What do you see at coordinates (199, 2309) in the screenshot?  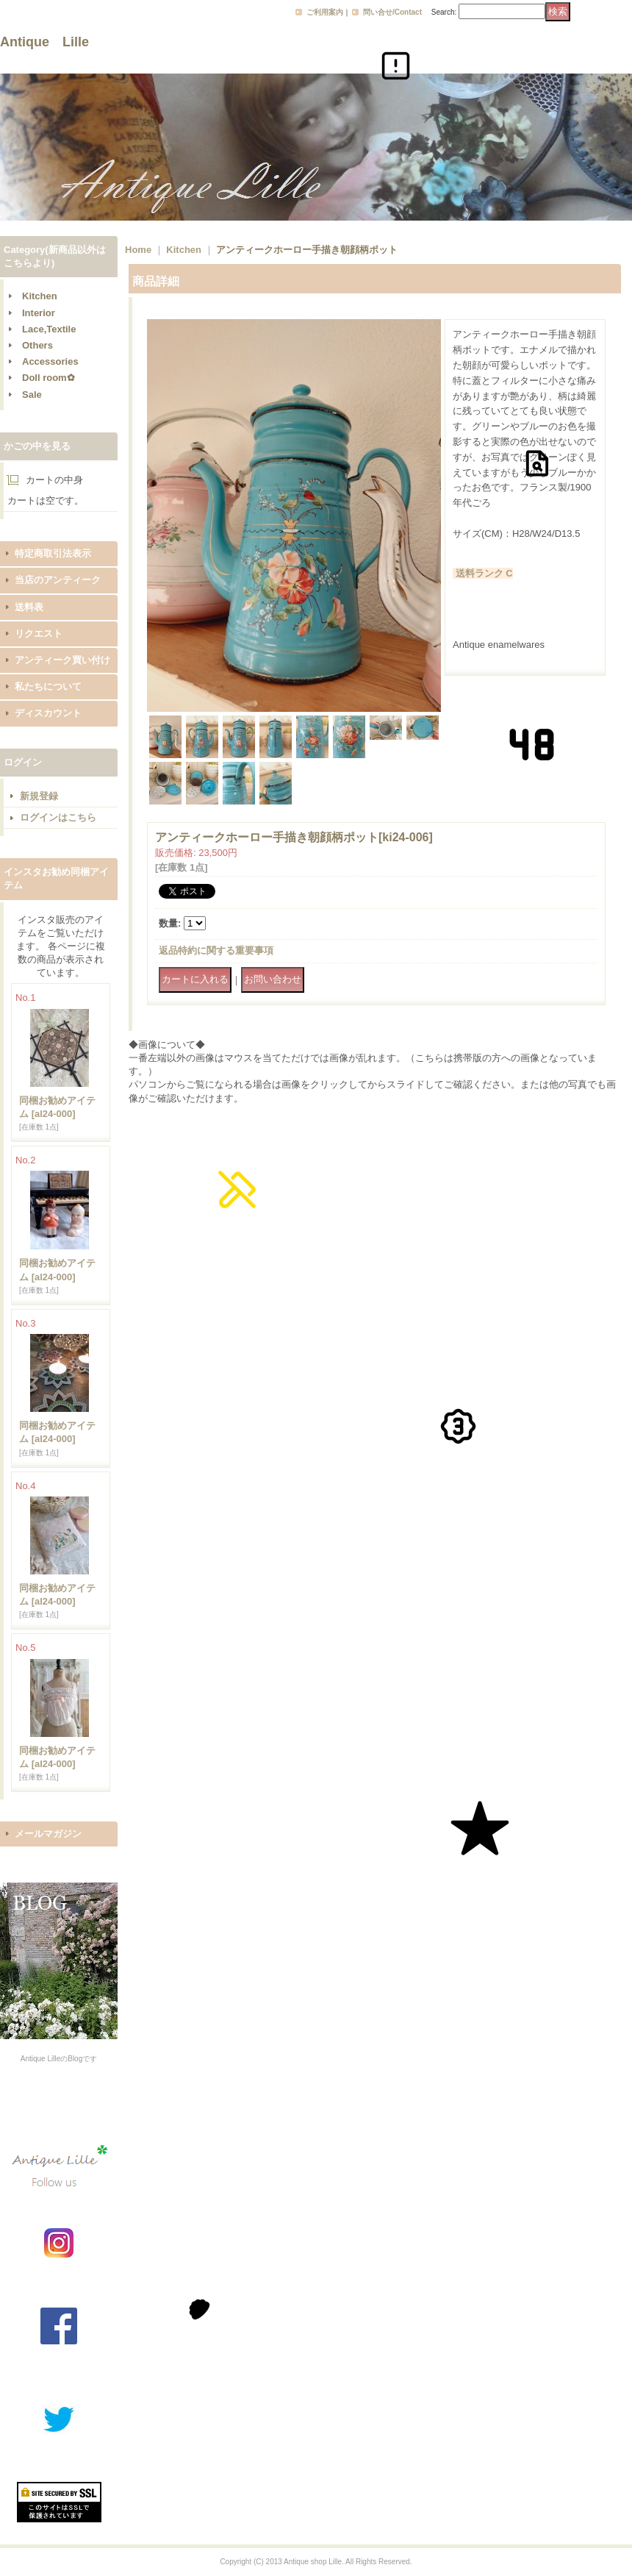 I see `browse asian cuisine or dumpling restaurants` at bounding box center [199, 2309].